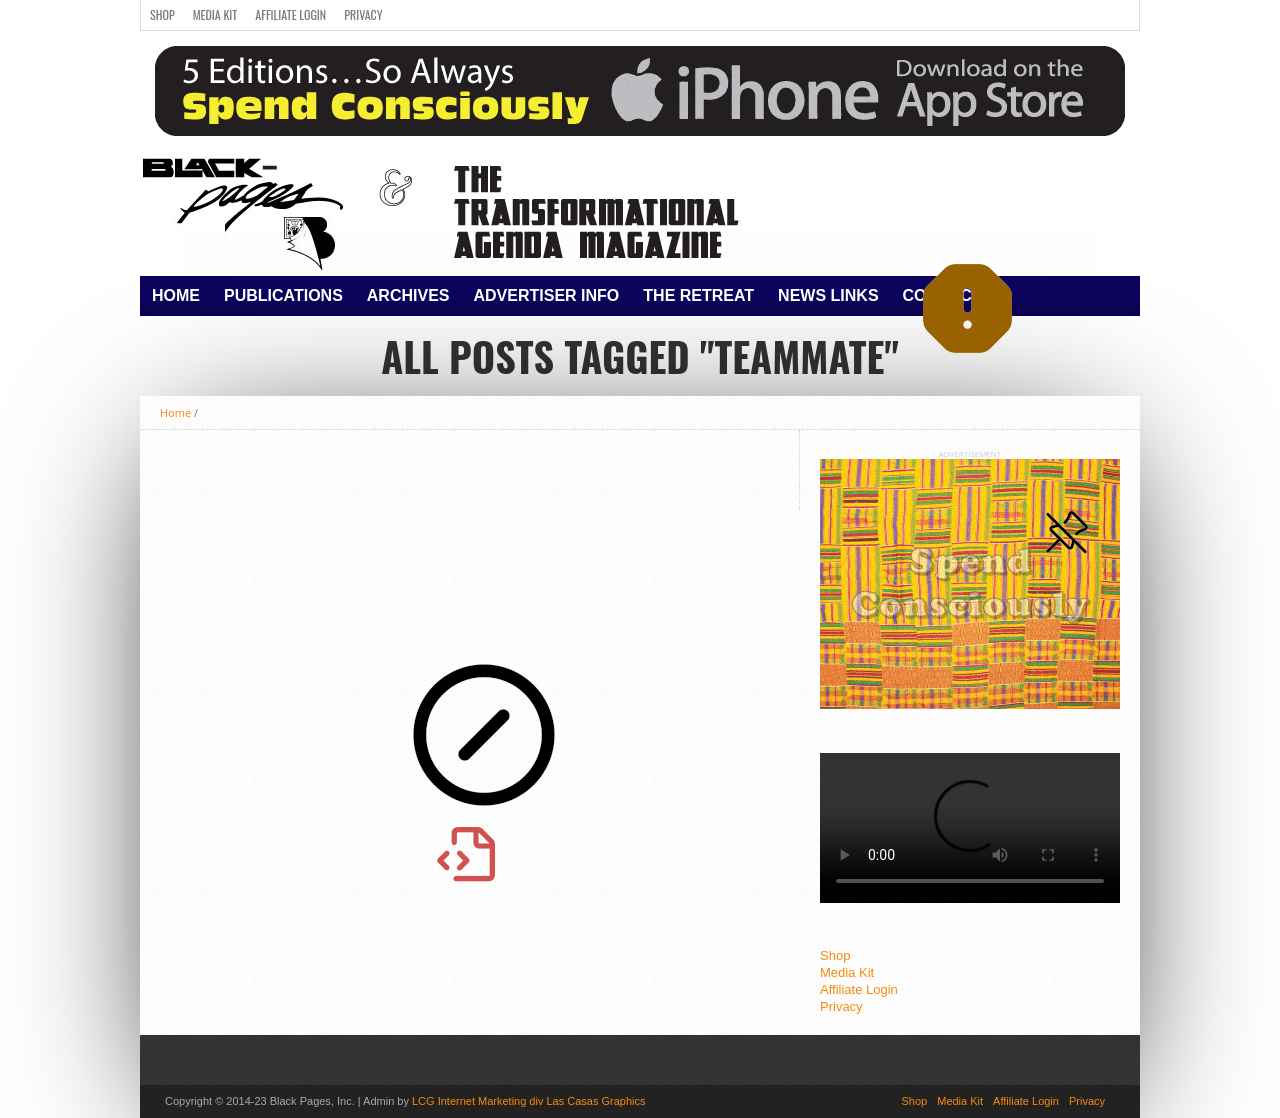 This screenshot has width=1280, height=1118. I want to click on unpin an item from your saved collection, so click(1066, 533).